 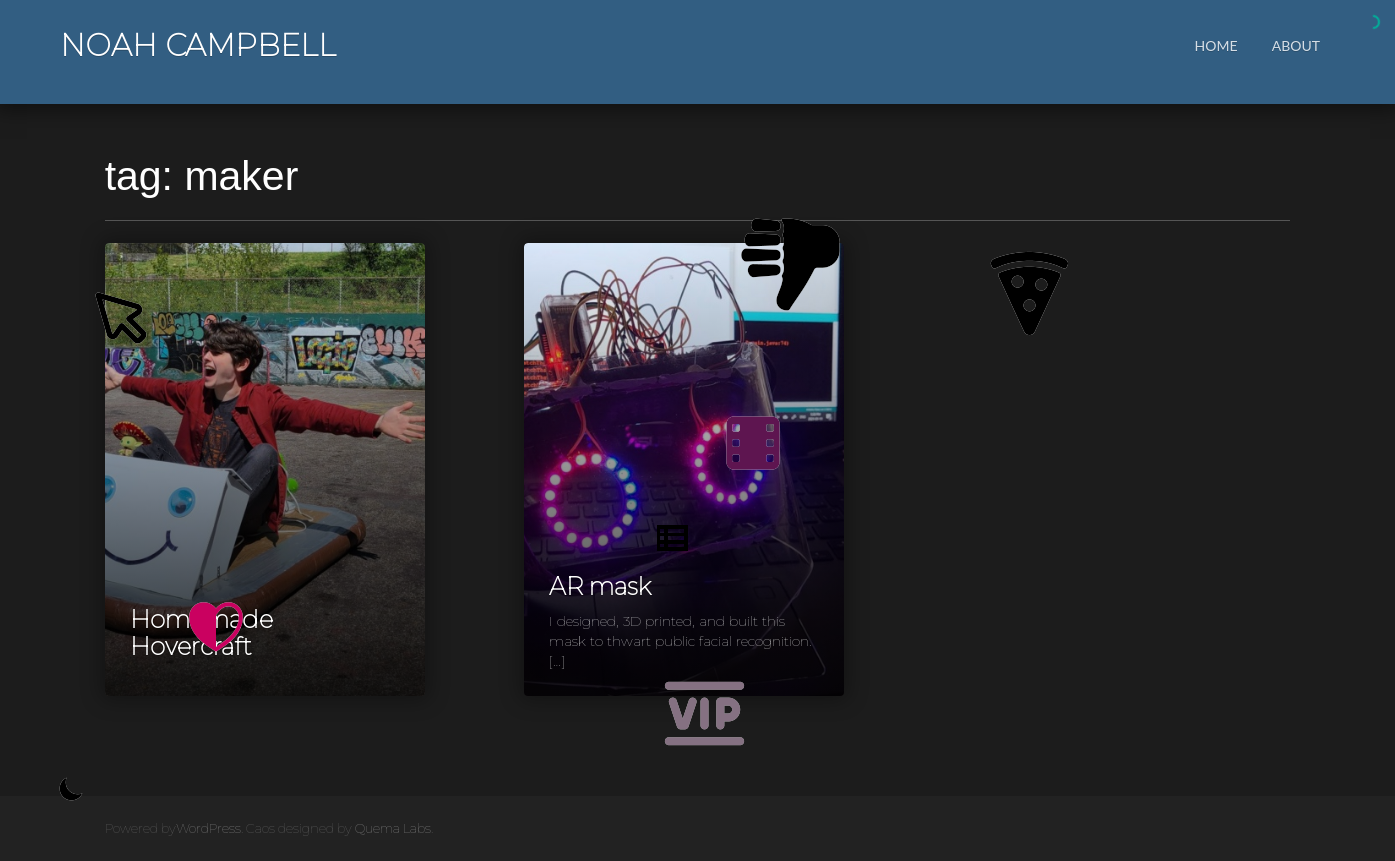 I want to click on cursor or mouse pointer indicator, so click(x=121, y=318).